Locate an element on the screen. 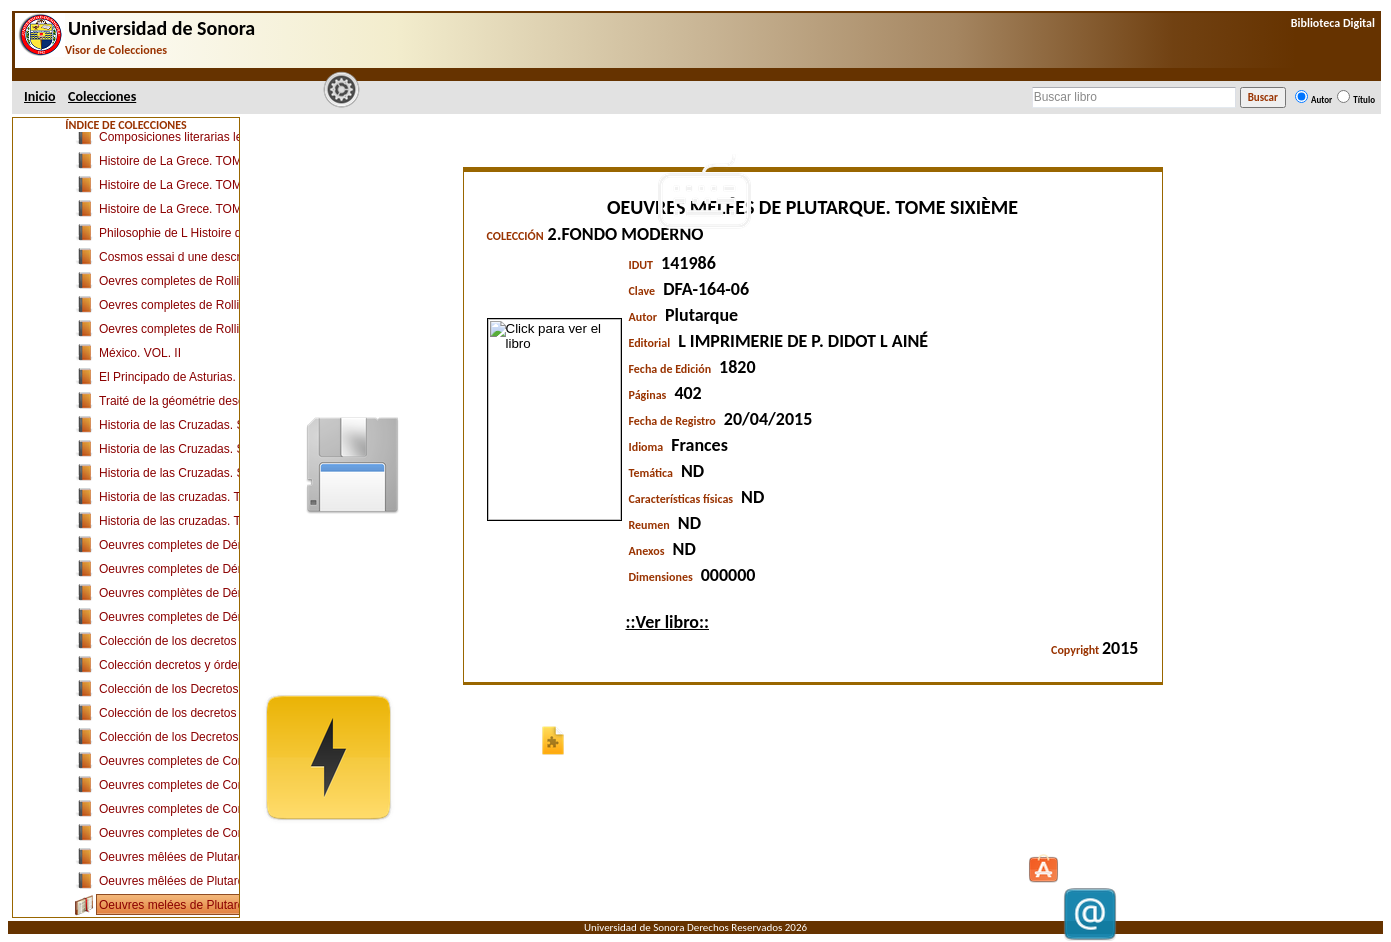  access power and battery settings is located at coordinates (328, 757).